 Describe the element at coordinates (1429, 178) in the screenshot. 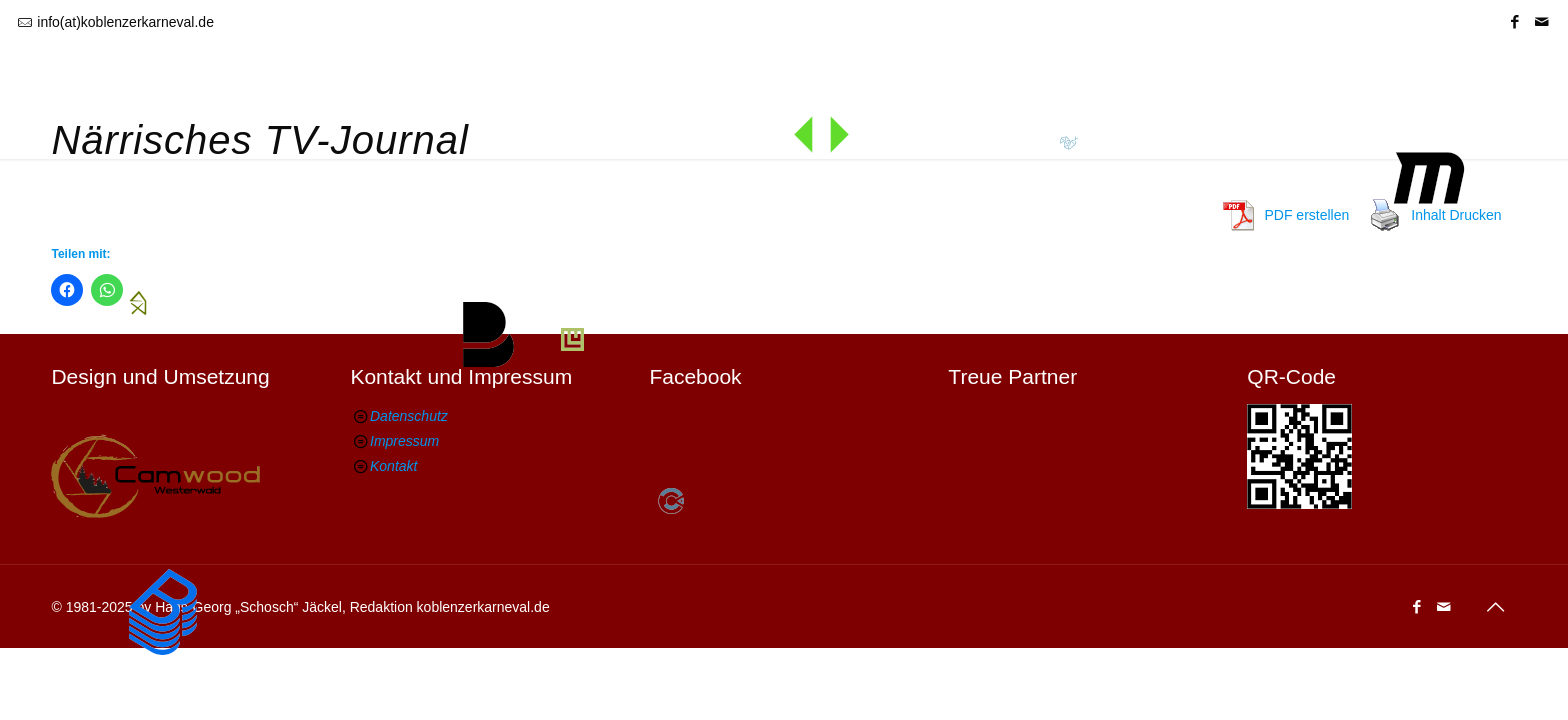

I see `maxcdn logo - content delivery network service` at that location.